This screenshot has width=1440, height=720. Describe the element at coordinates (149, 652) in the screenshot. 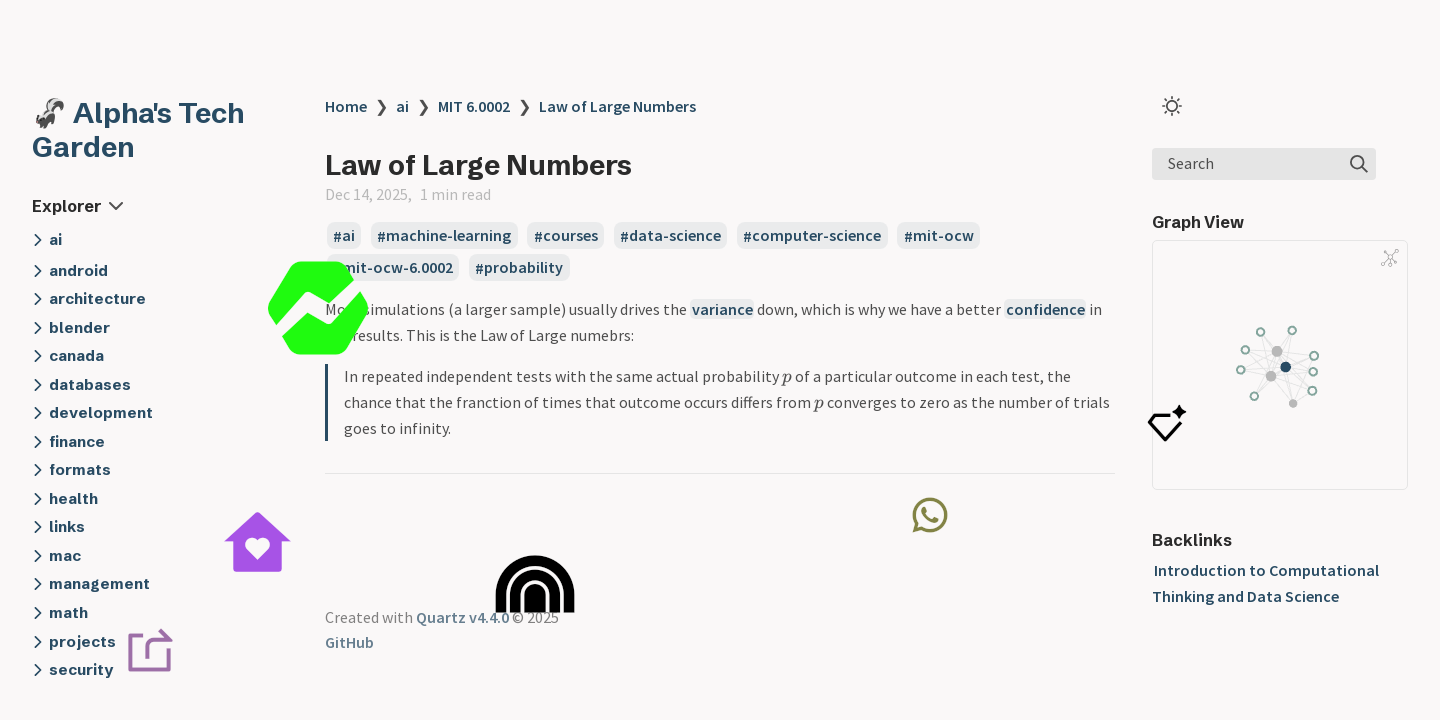

I see `share content to another app or platform` at that location.